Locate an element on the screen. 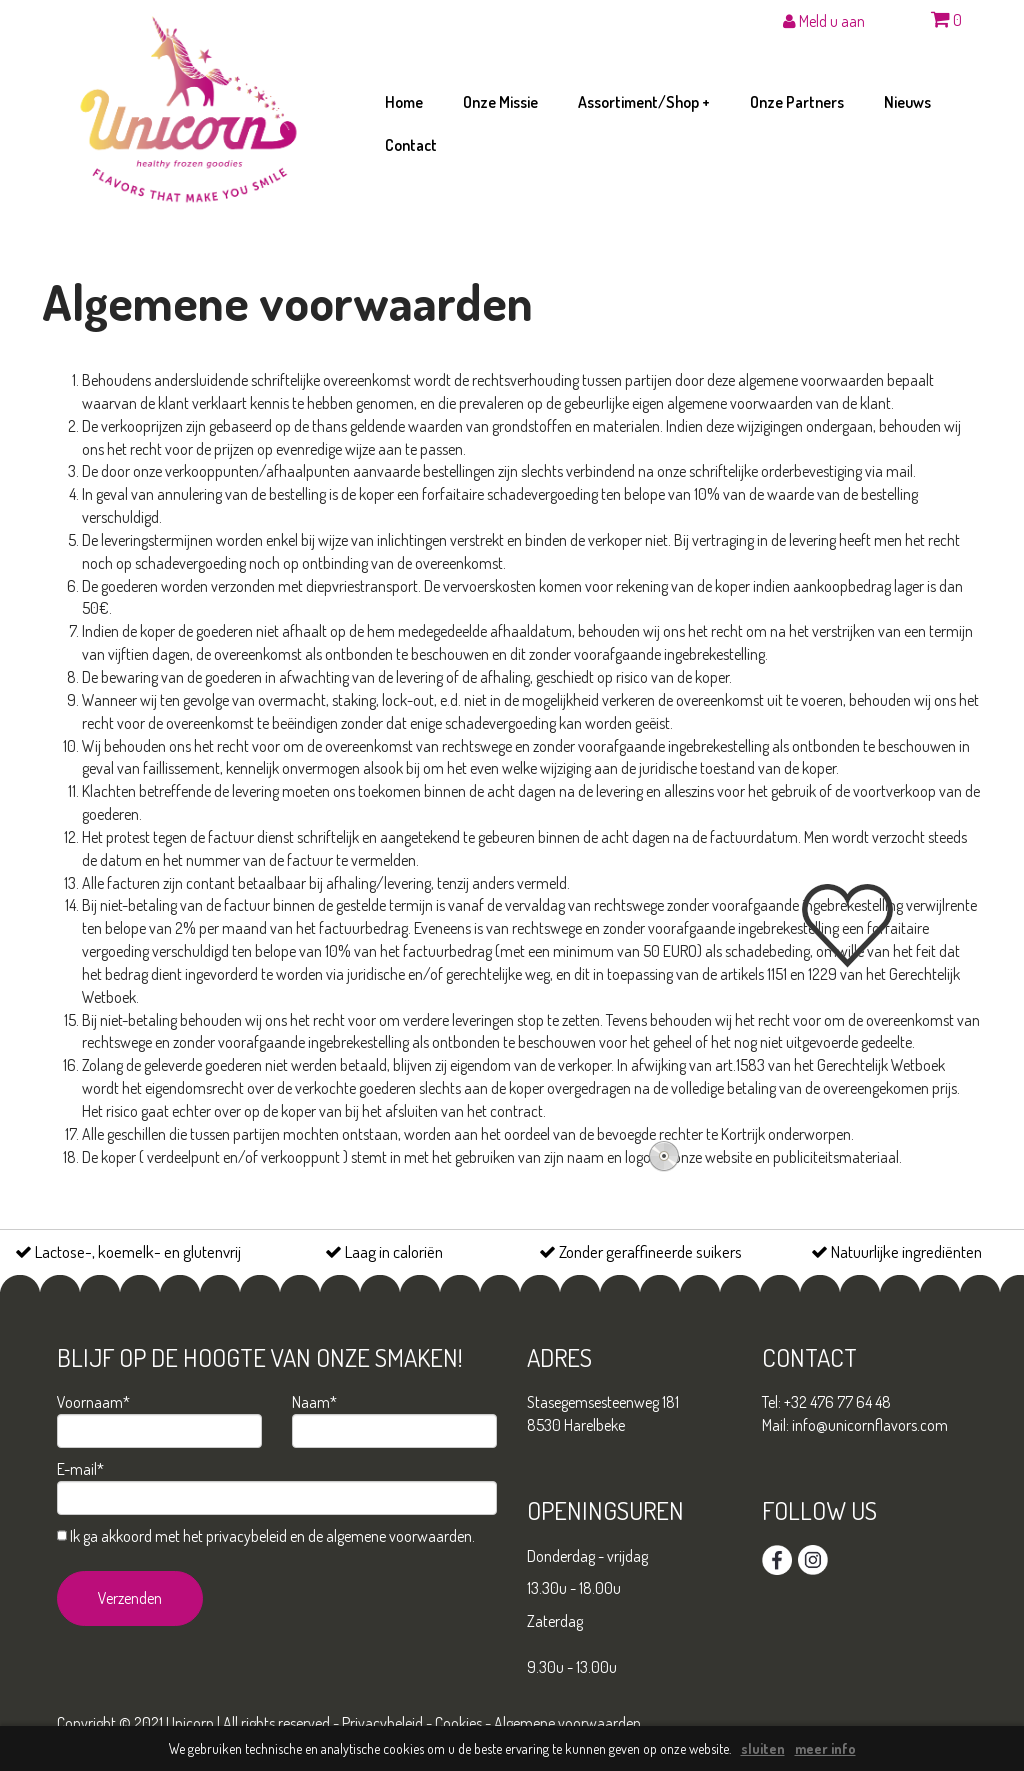  view community or social applications is located at coordinates (847, 924).